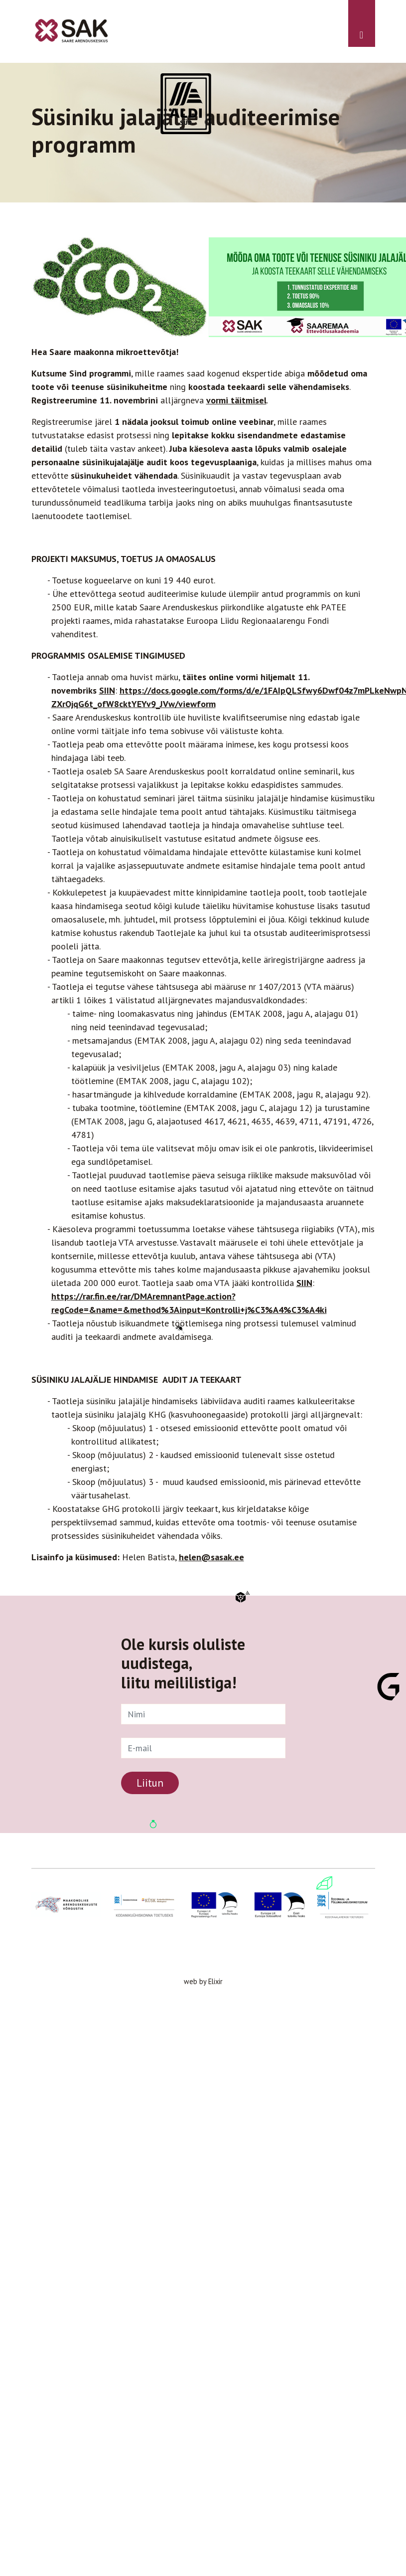 Image resolution: width=406 pixels, height=2576 pixels. I want to click on access jewelry or accessories category, so click(153, 1824).